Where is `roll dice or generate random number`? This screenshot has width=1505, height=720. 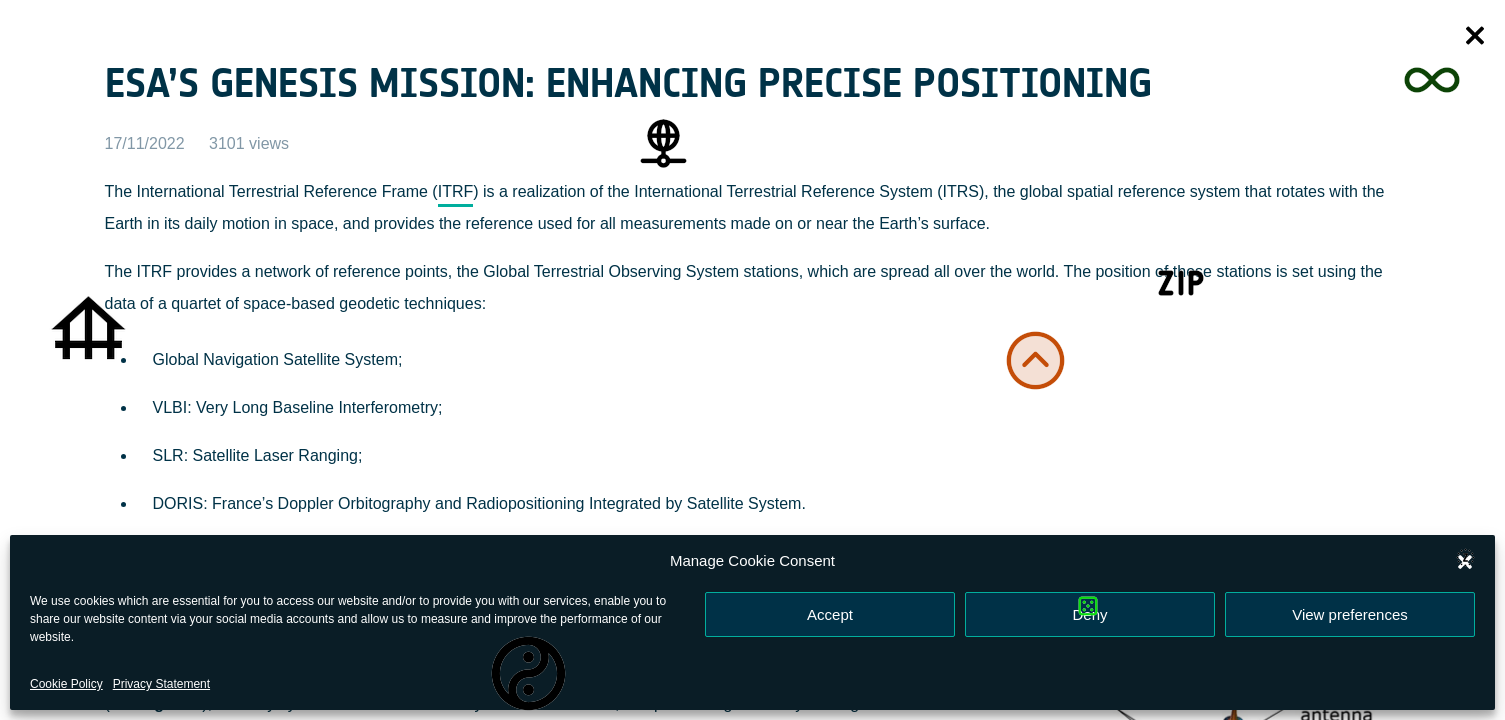 roll dice or generate random number is located at coordinates (1088, 606).